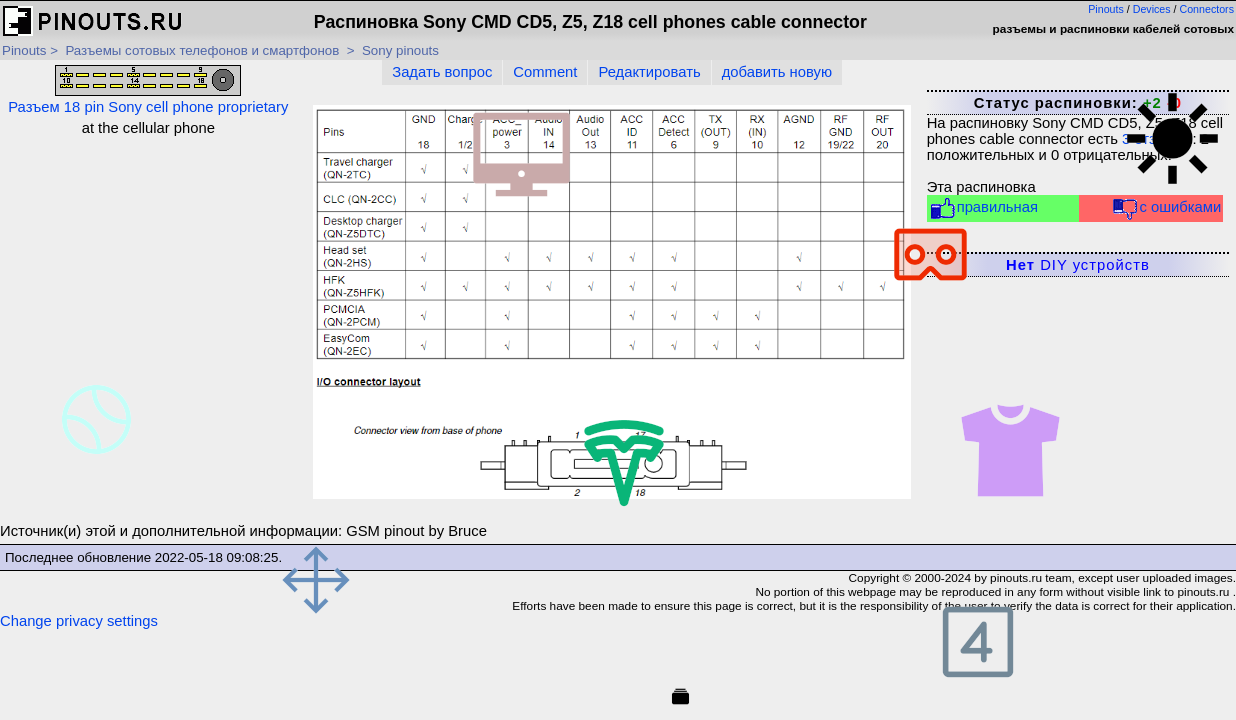 The height and width of the screenshot is (720, 1236). Describe the element at coordinates (680, 696) in the screenshot. I see `view photo albums` at that location.